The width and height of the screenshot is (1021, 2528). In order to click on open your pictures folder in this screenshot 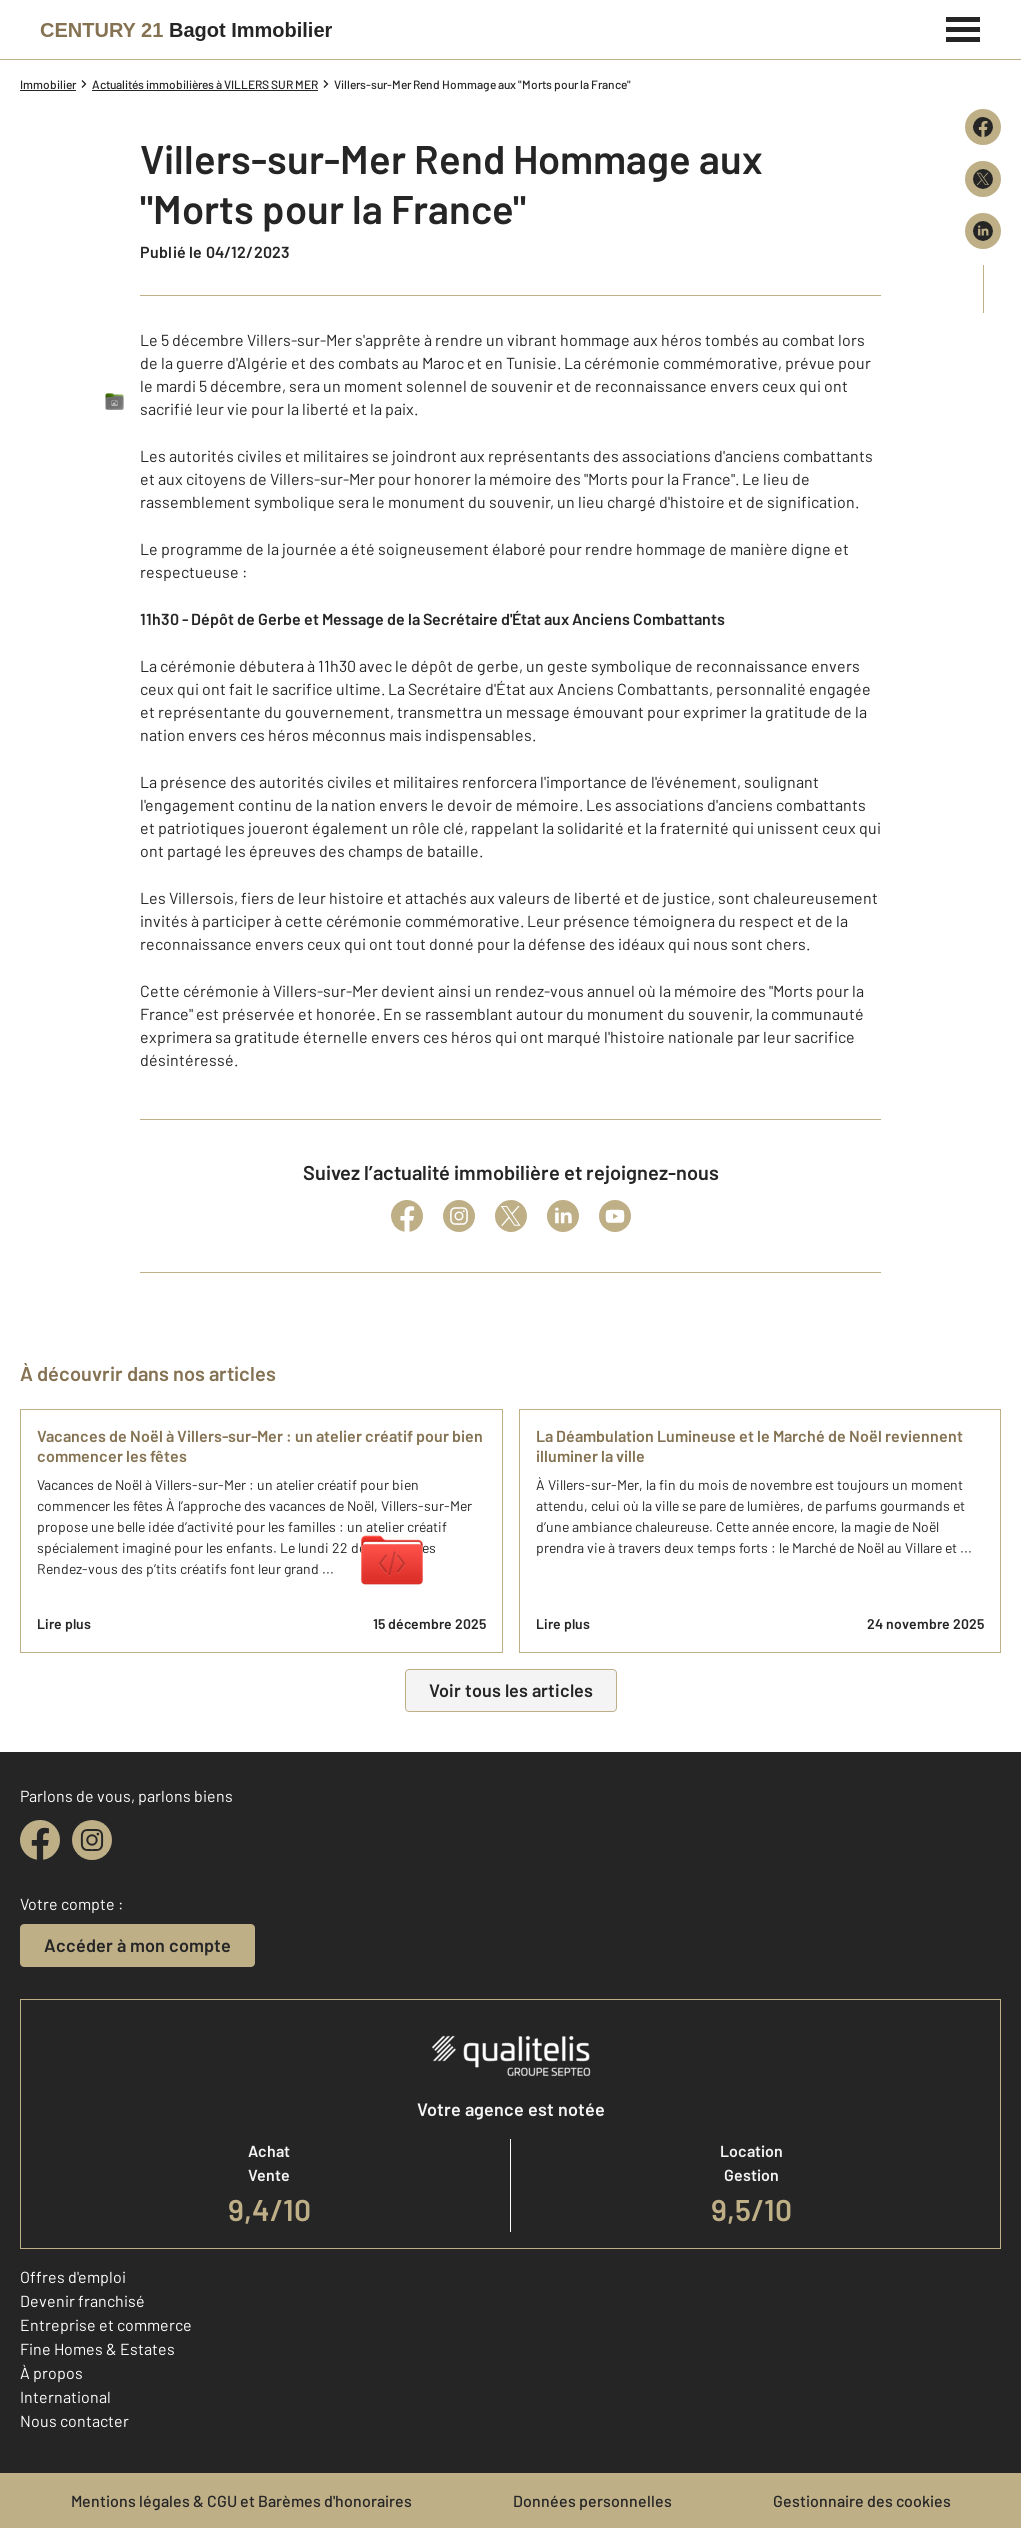, I will do `click(114, 401)`.